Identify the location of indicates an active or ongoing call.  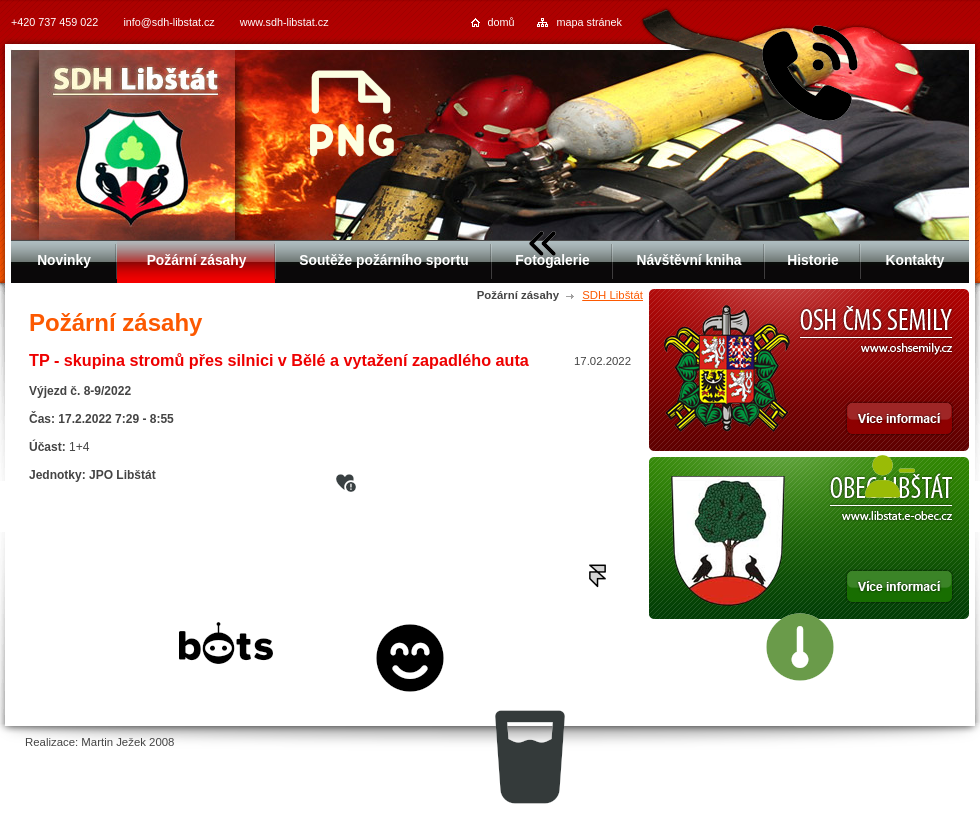
(807, 76).